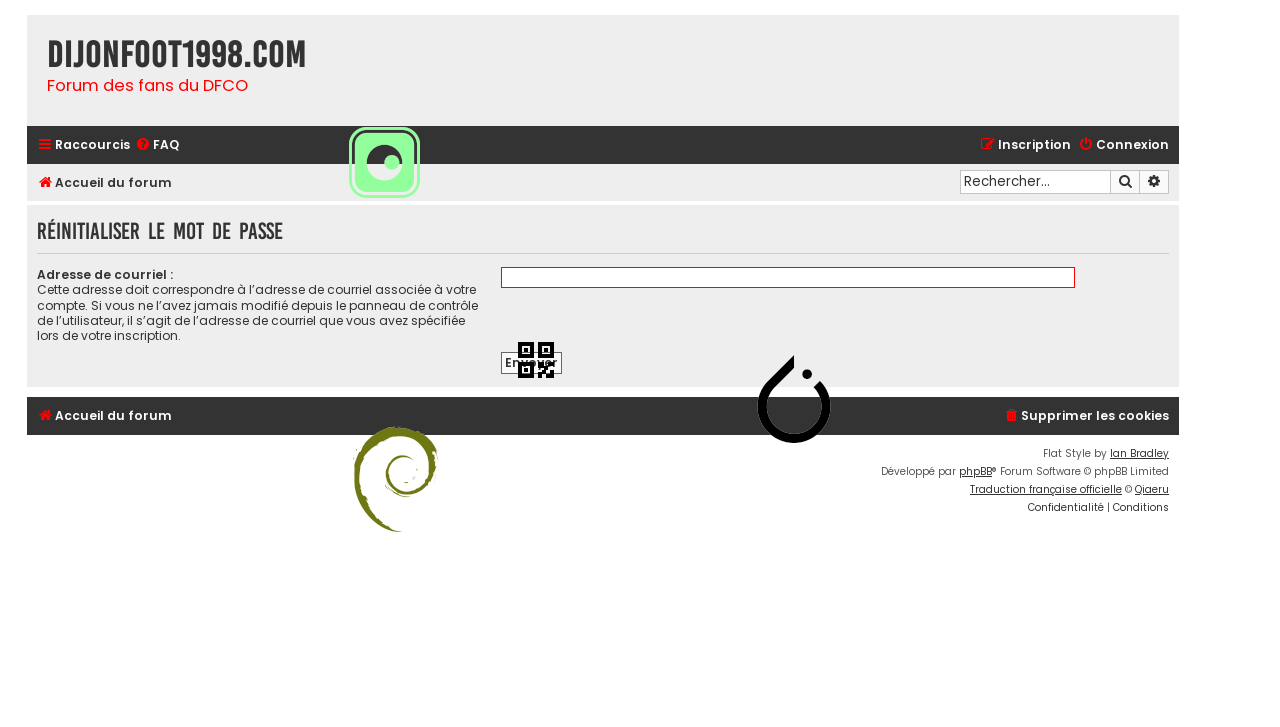 The width and height of the screenshot is (1280, 727). What do you see at coordinates (384, 162) in the screenshot?
I see `ariakit brand logo` at bounding box center [384, 162].